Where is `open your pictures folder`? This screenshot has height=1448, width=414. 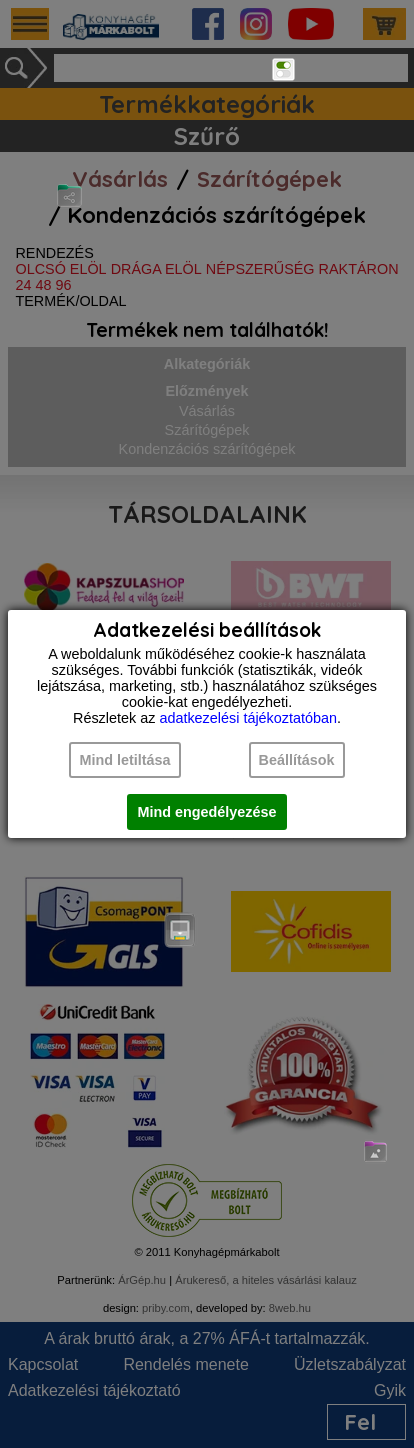 open your pictures folder is located at coordinates (375, 1151).